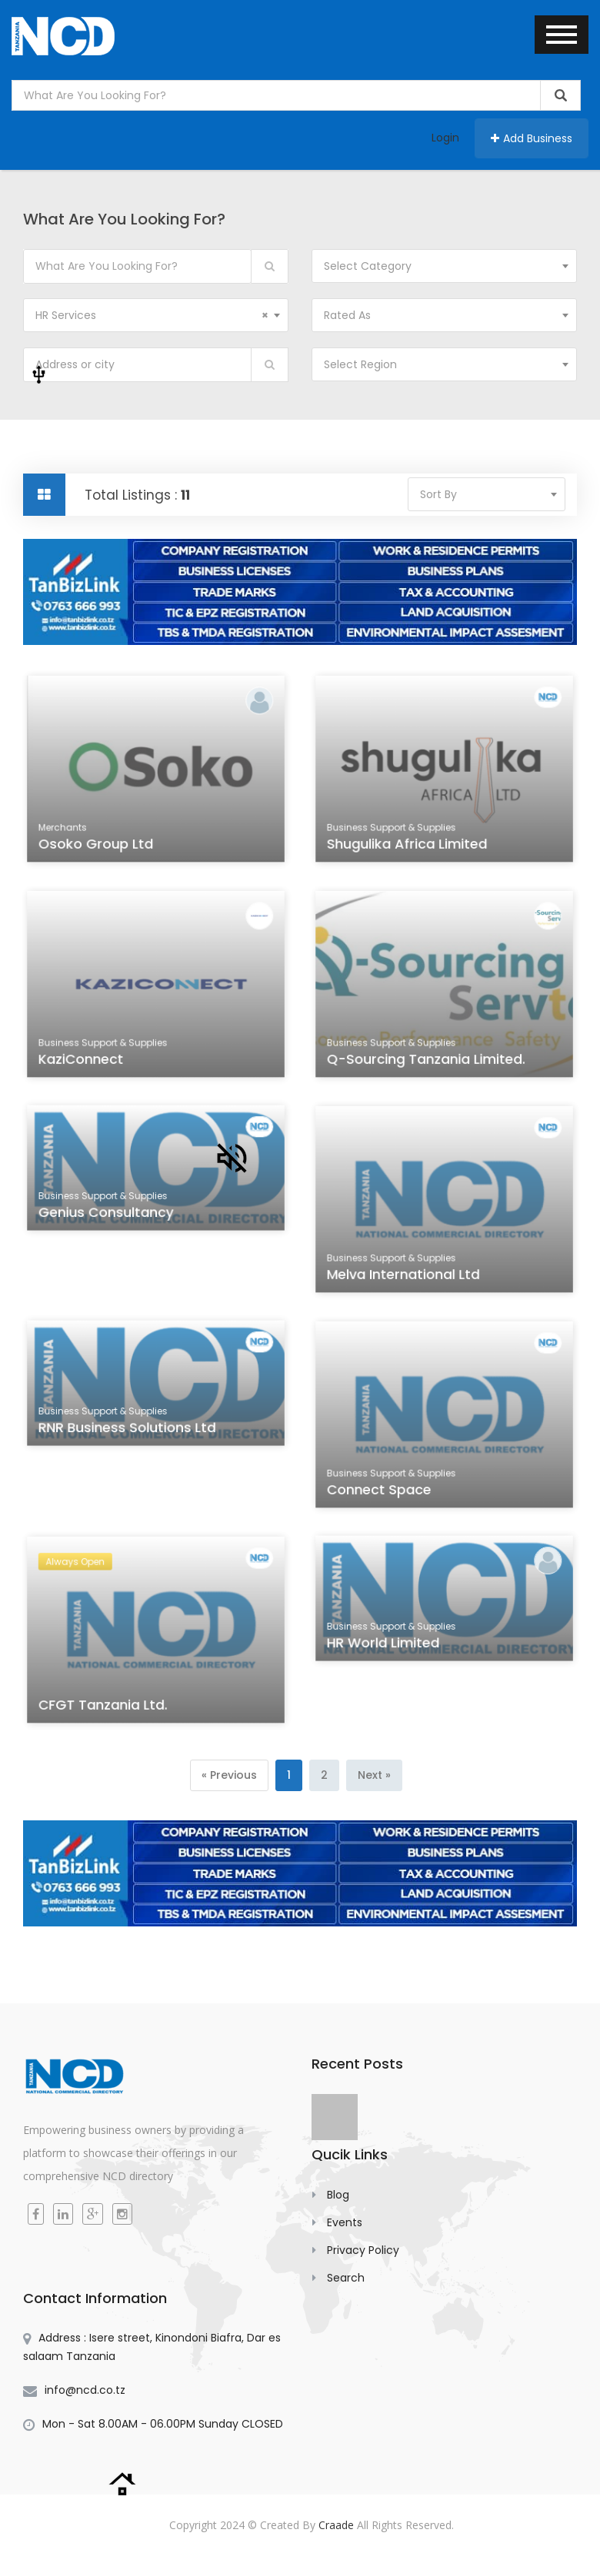 Image resolution: width=600 pixels, height=2576 pixels. I want to click on connect a USB device, so click(38, 374).